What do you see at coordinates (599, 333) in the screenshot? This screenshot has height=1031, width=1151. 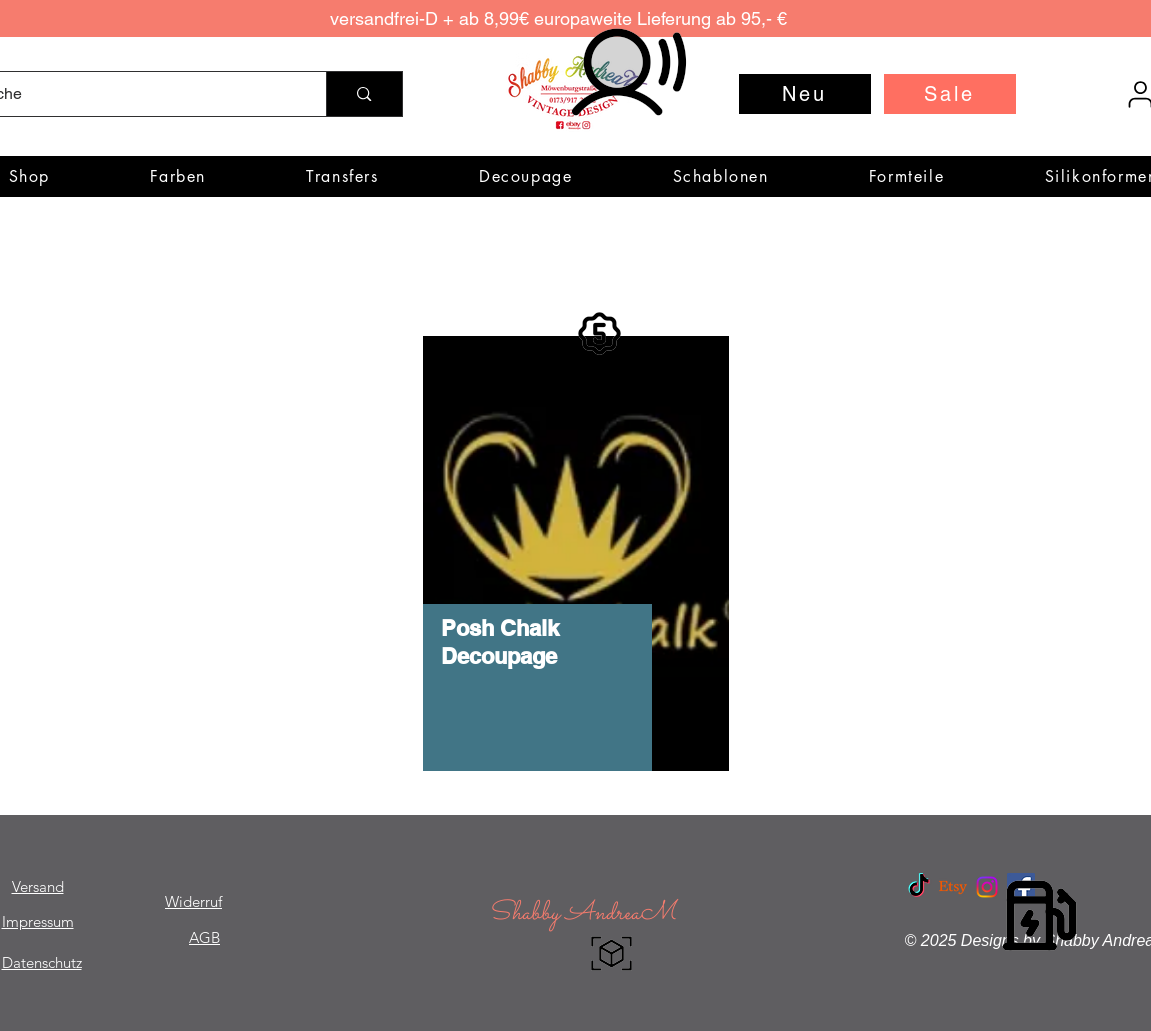 I see `indicates a level 5 ranking or badge` at bounding box center [599, 333].